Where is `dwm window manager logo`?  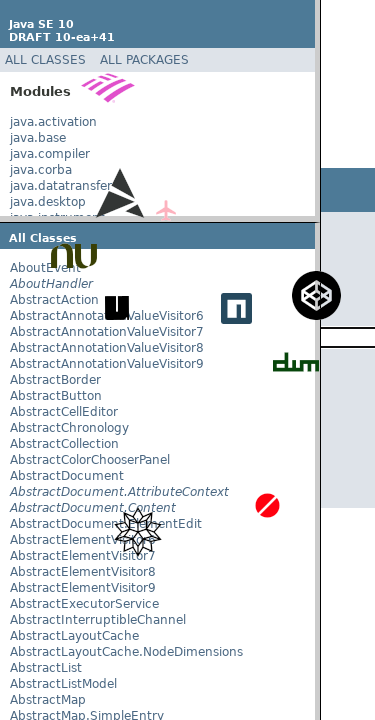
dwm window manager logo is located at coordinates (296, 362).